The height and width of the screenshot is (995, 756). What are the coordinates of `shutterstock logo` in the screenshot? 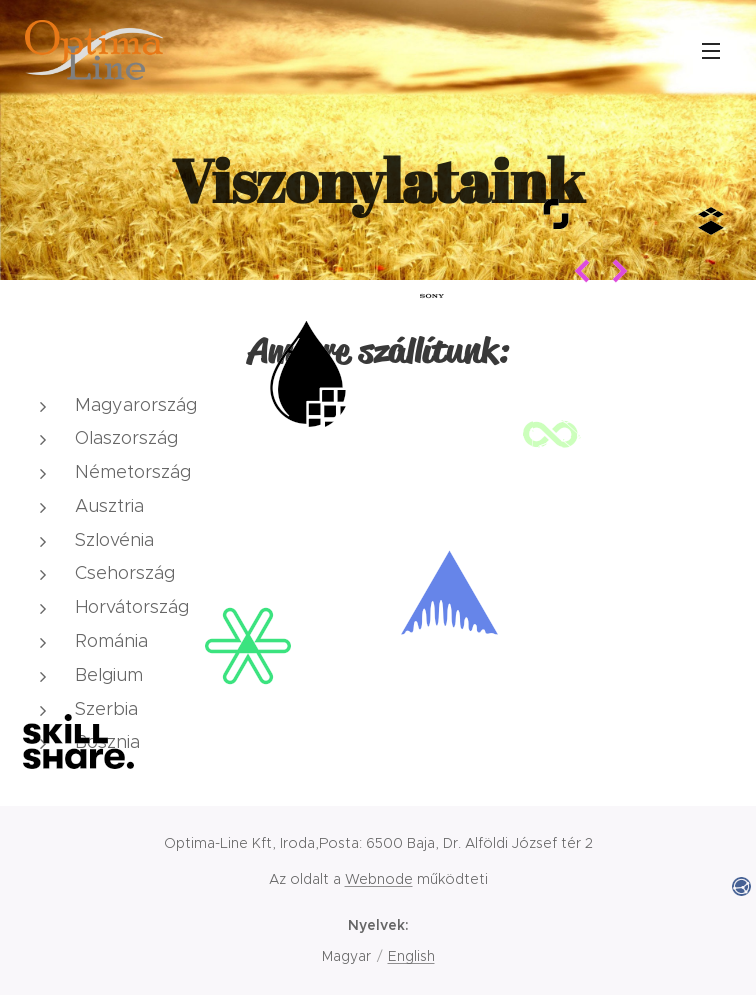 It's located at (556, 214).